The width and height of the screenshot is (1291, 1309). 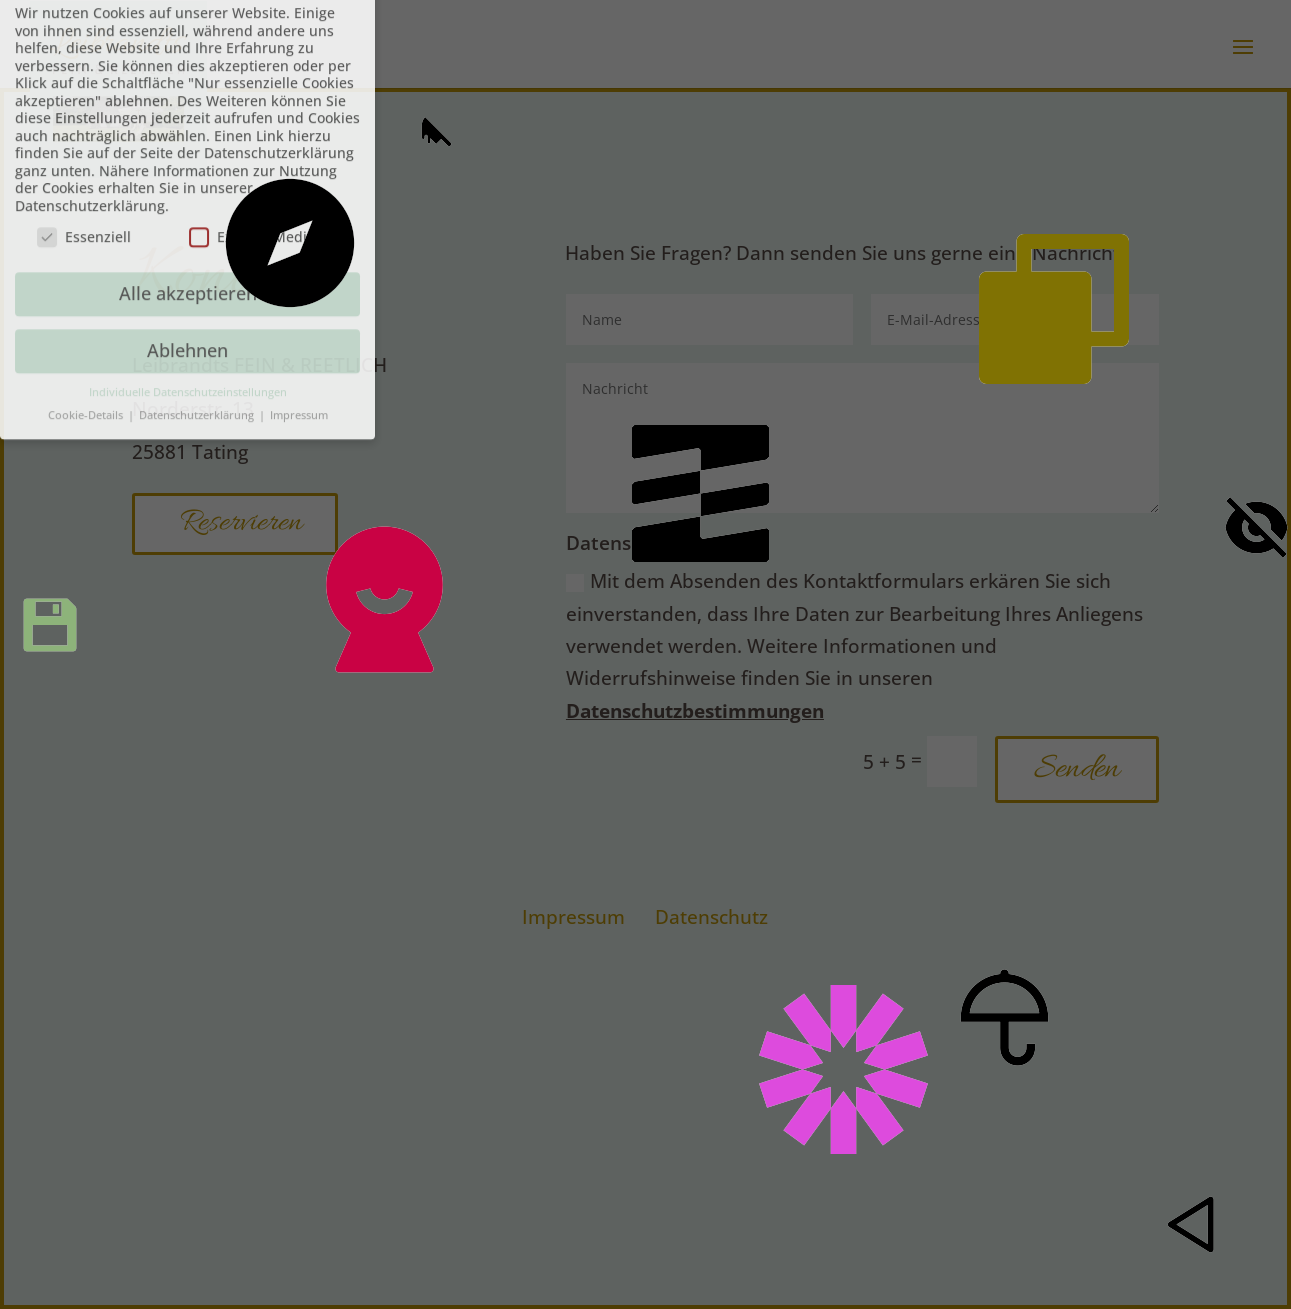 What do you see at coordinates (700, 493) in the screenshot?
I see `rootsbedrock brand logo` at bounding box center [700, 493].